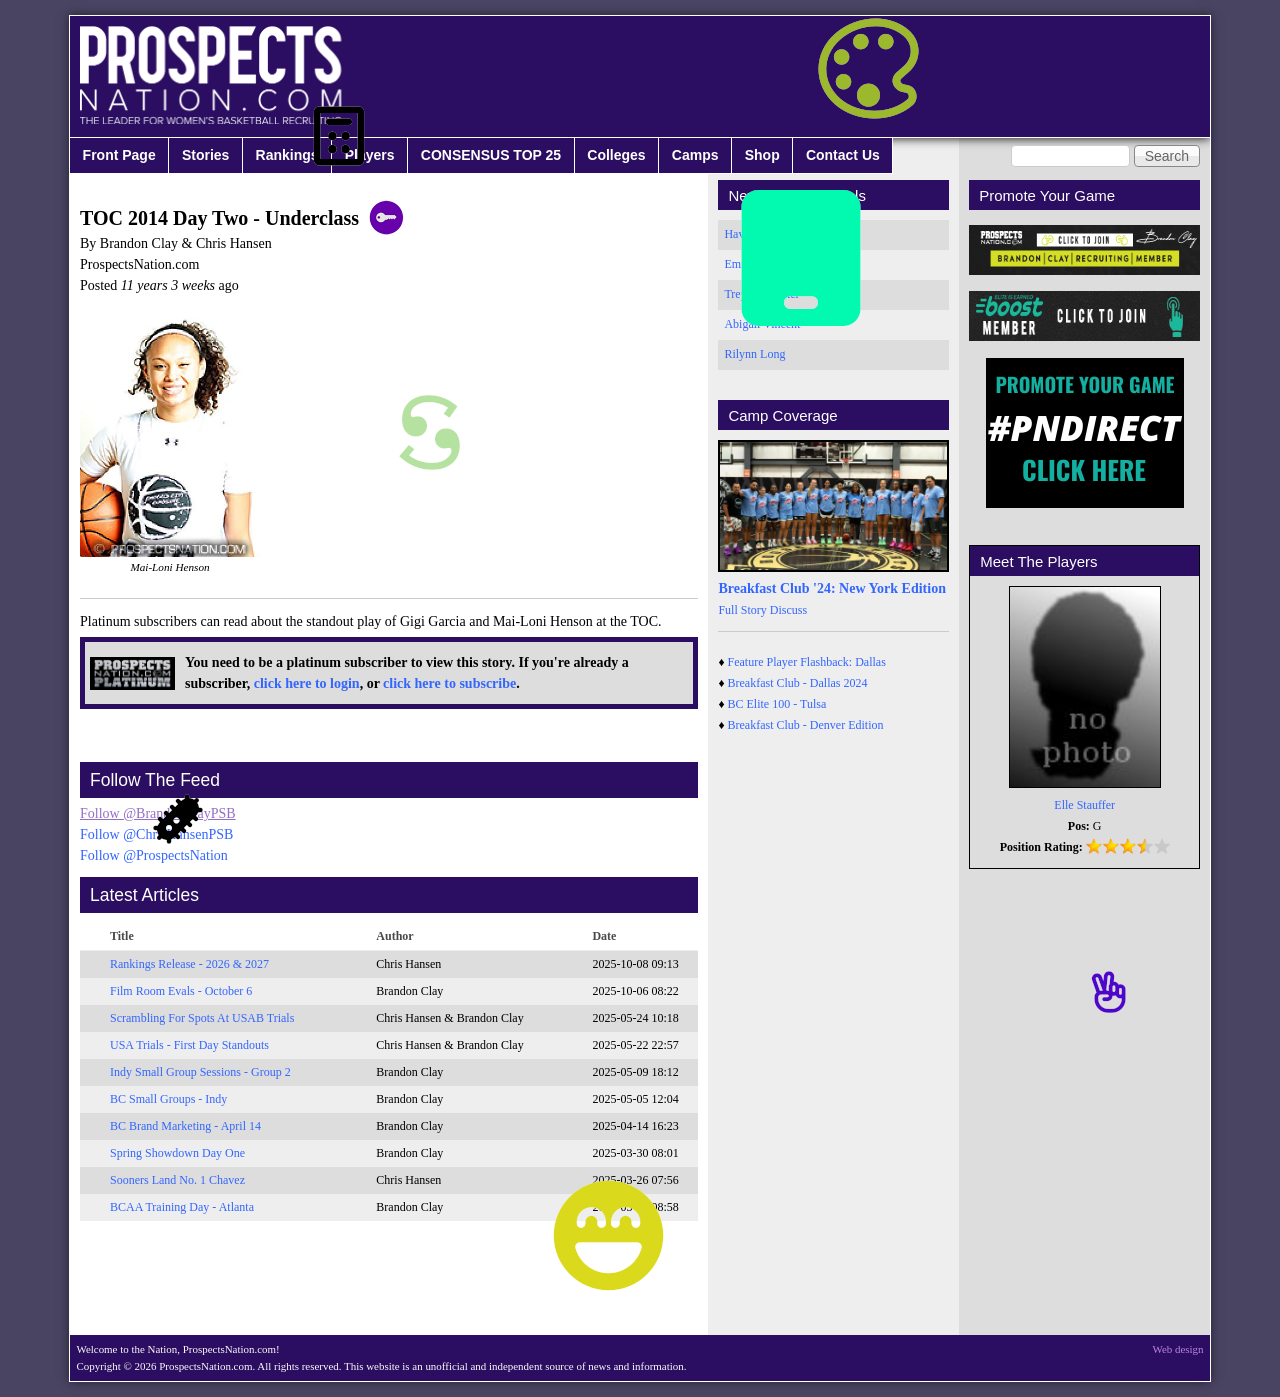  Describe the element at coordinates (178, 819) in the screenshot. I see `indicates microbiology or bacterial content` at that location.